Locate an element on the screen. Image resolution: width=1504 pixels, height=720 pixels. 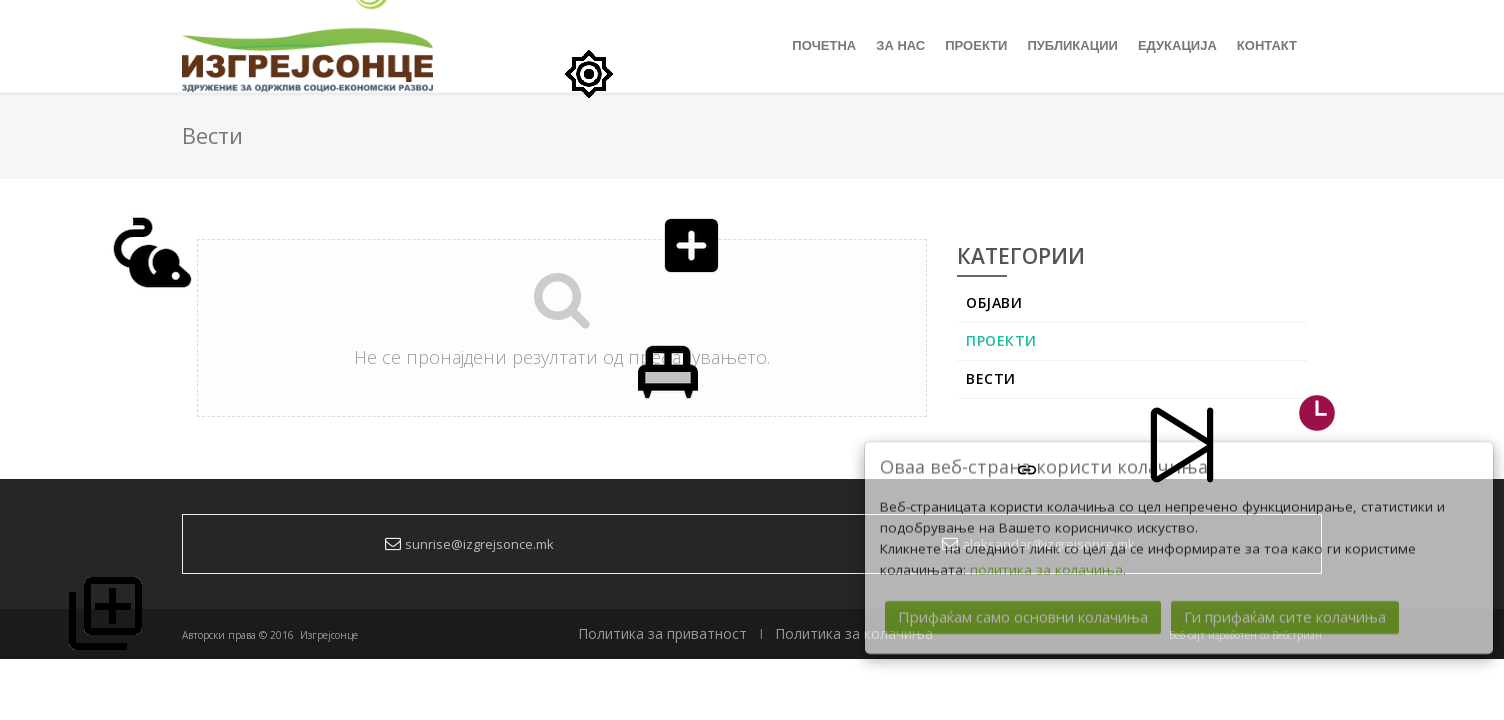
view time or clock settings is located at coordinates (1317, 413).